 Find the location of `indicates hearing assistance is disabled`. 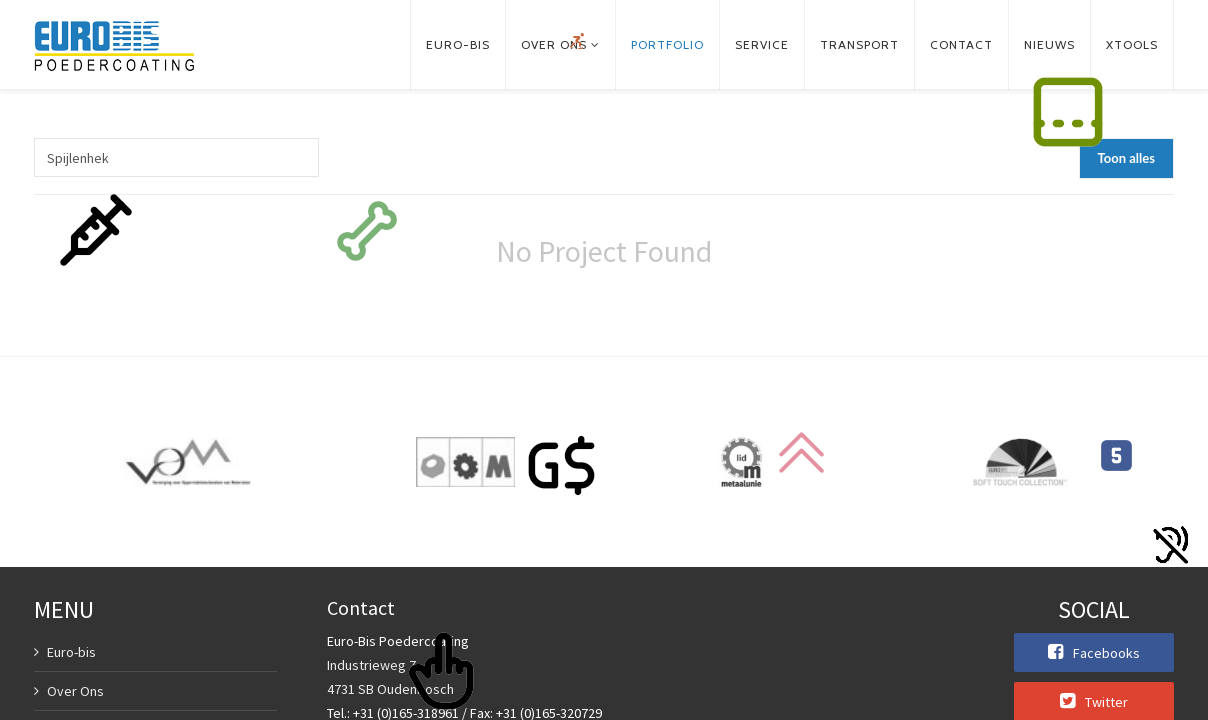

indicates hearing assistance is disabled is located at coordinates (1172, 545).